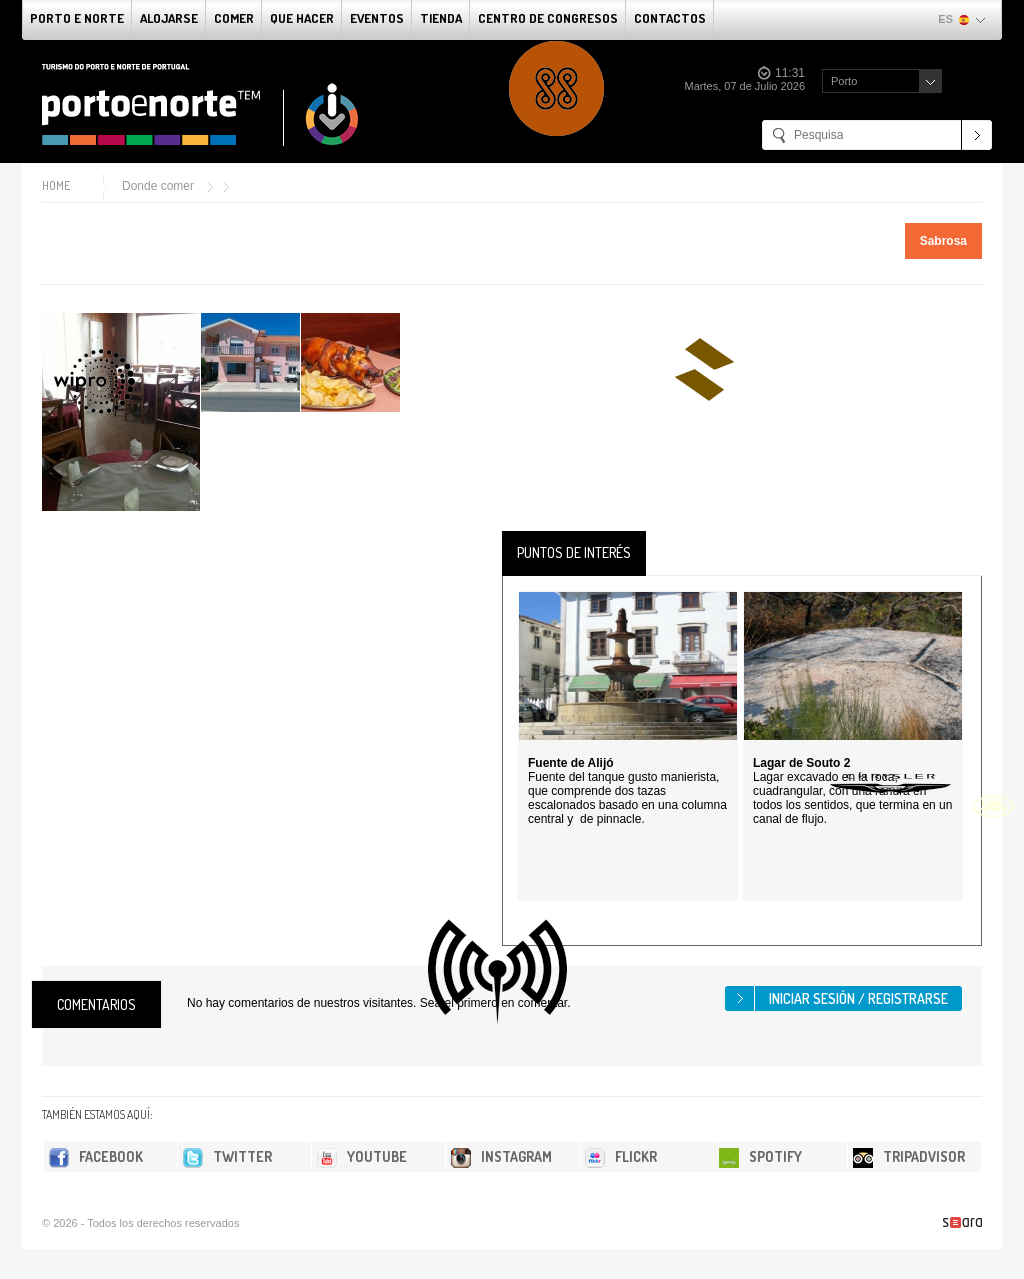  What do you see at coordinates (497, 972) in the screenshot?
I see `eclipse mosquitto MQTT broker logo` at bounding box center [497, 972].